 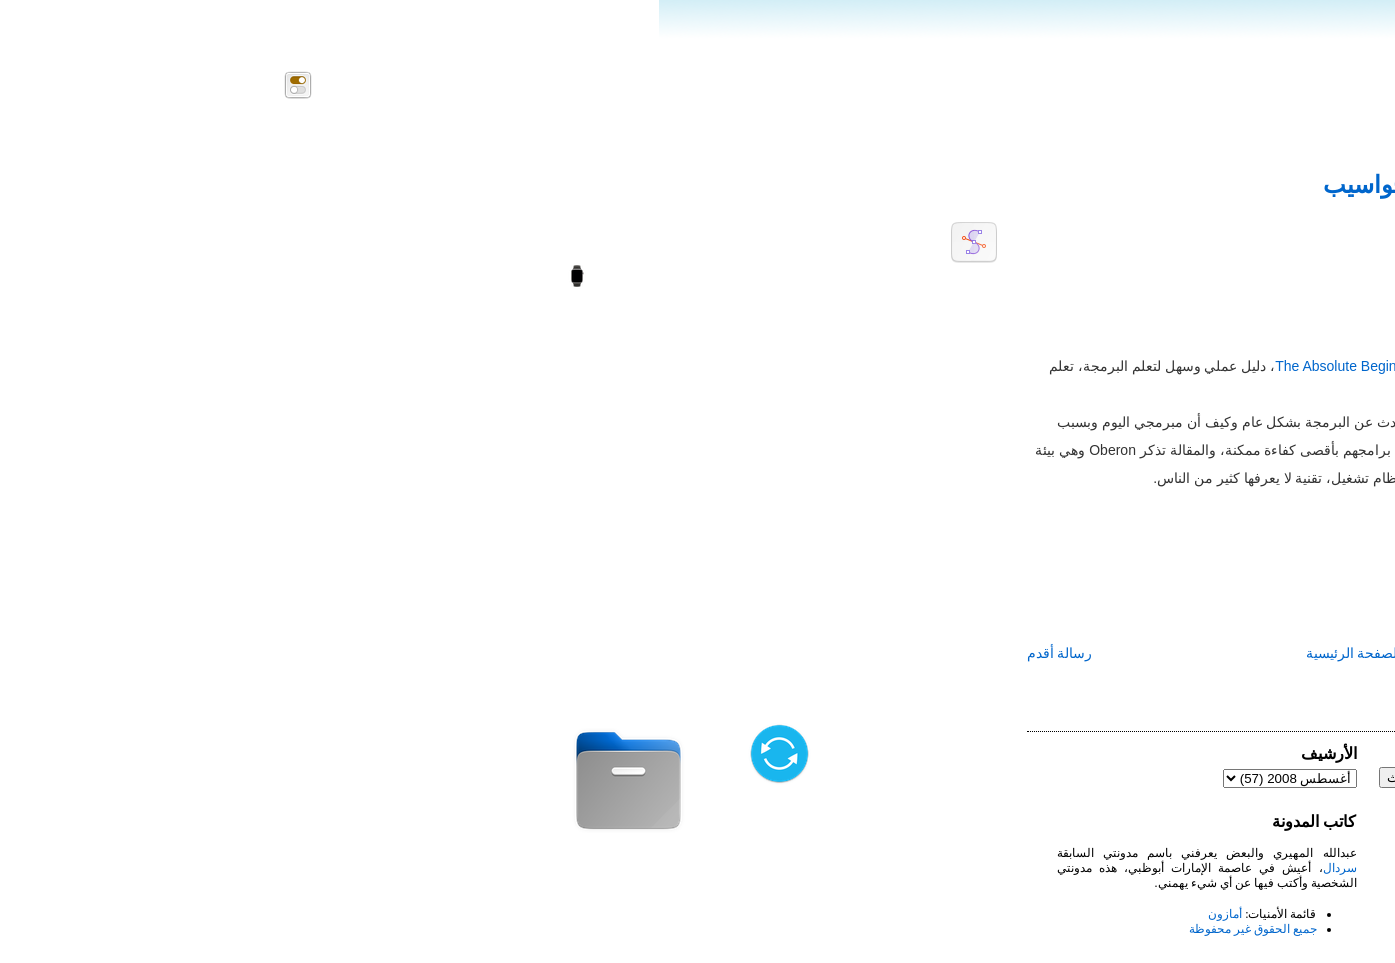 What do you see at coordinates (577, 276) in the screenshot?
I see `apple watch series 6 device icon` at bounding box center [577, 276].